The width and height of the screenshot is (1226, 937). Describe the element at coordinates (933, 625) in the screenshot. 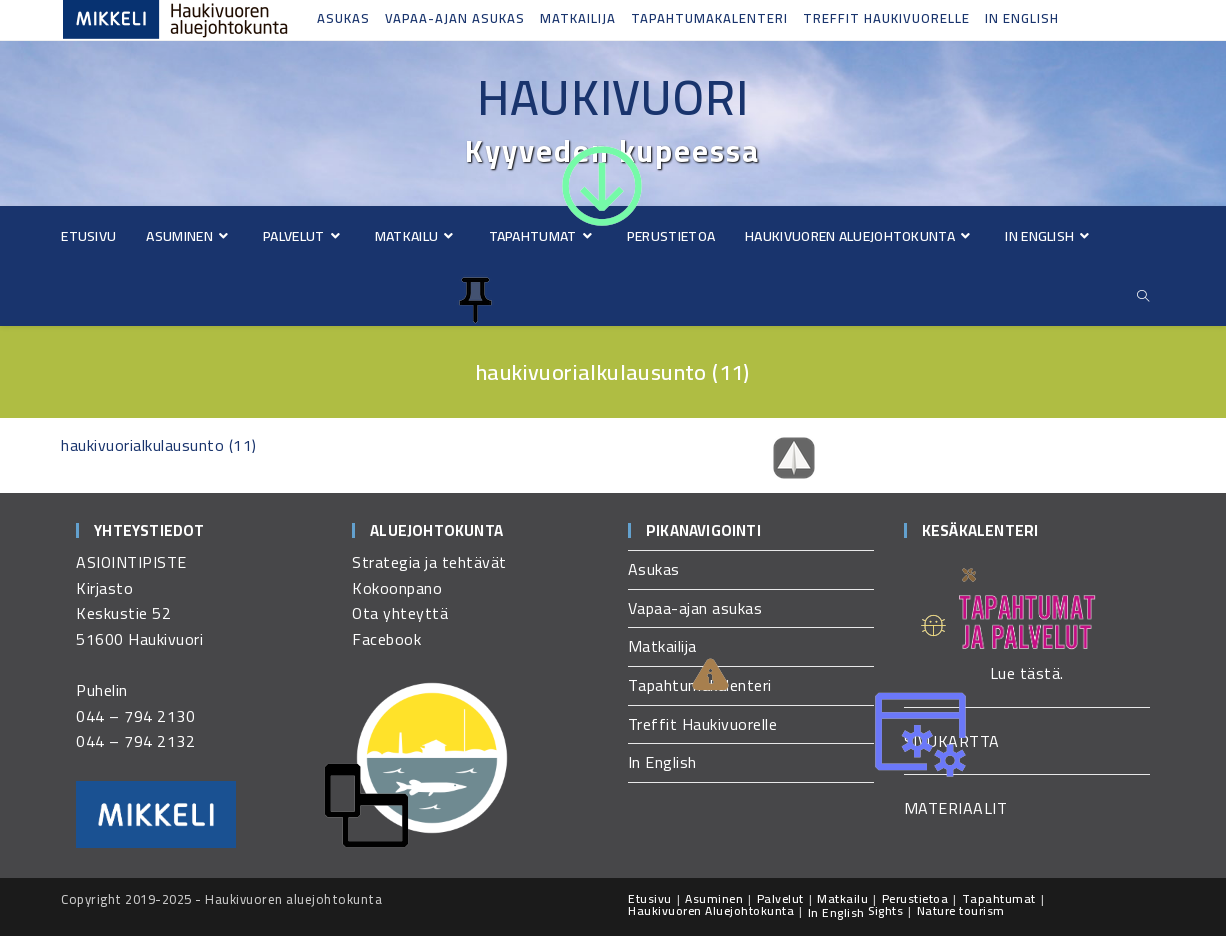

I see `report a bug or issue` at that location.